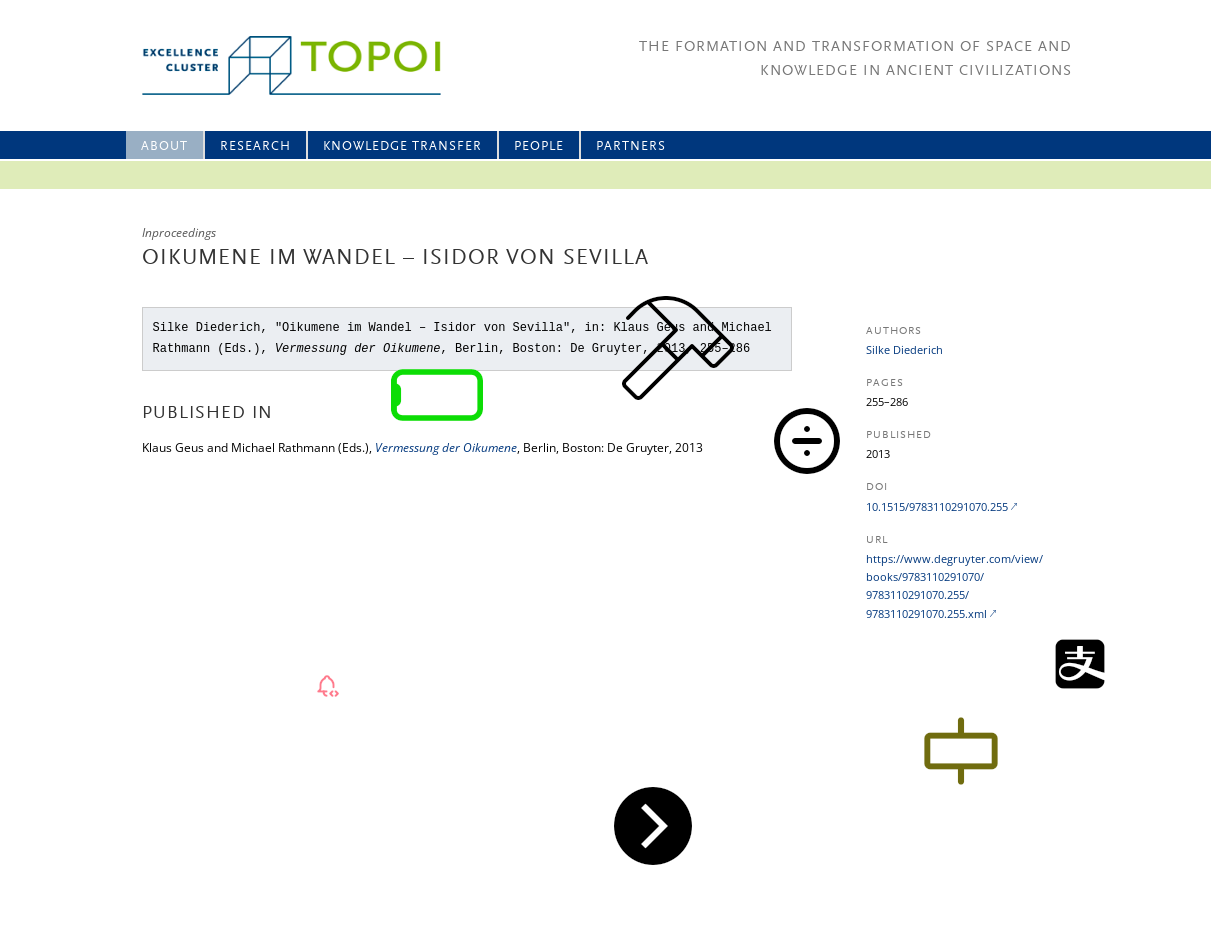 The height and width of the screenshot is (952, 1211). I want to click on access tools or settings, so click(672, 350).